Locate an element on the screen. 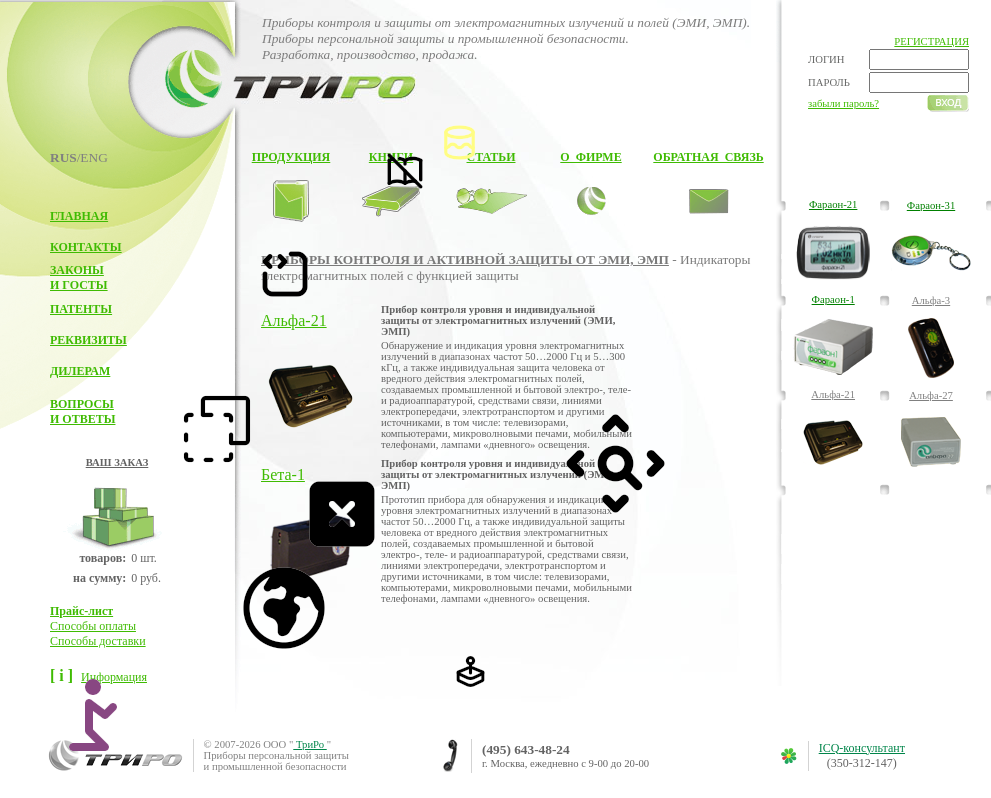 The height and width of the screenshot is (798, 991). pan and zoom controls for map or image viewer is located at coordinates (615, 463).